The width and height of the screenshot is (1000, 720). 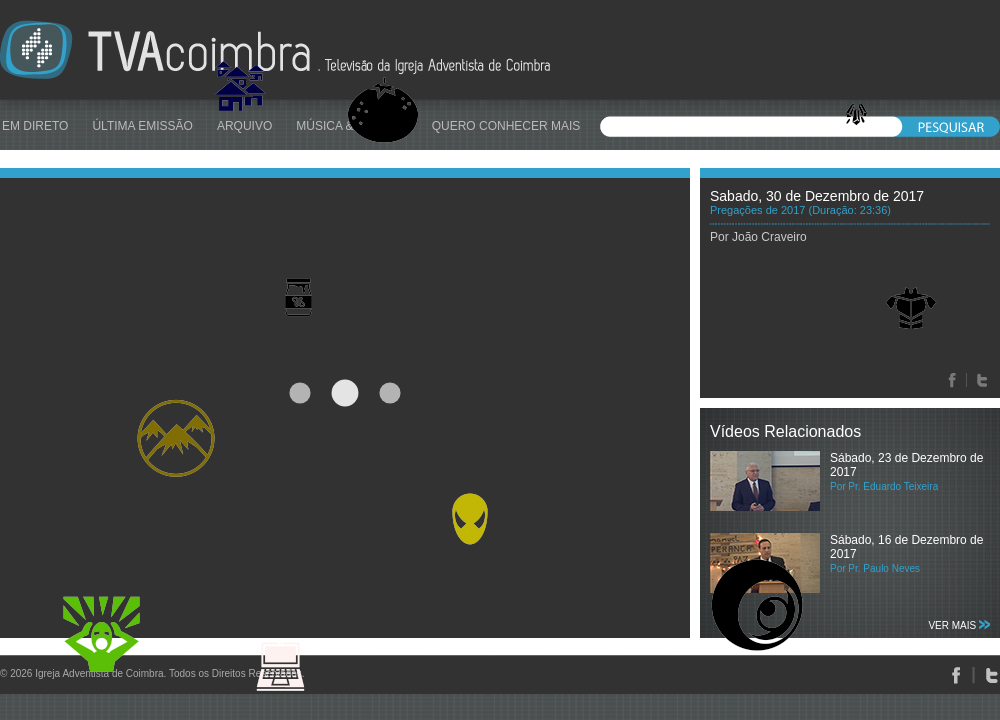 What do you see at coordinates (757, 605) in the screenshot?
I see `toggle visibility or show/hide content` at bounding box center [757, 605].